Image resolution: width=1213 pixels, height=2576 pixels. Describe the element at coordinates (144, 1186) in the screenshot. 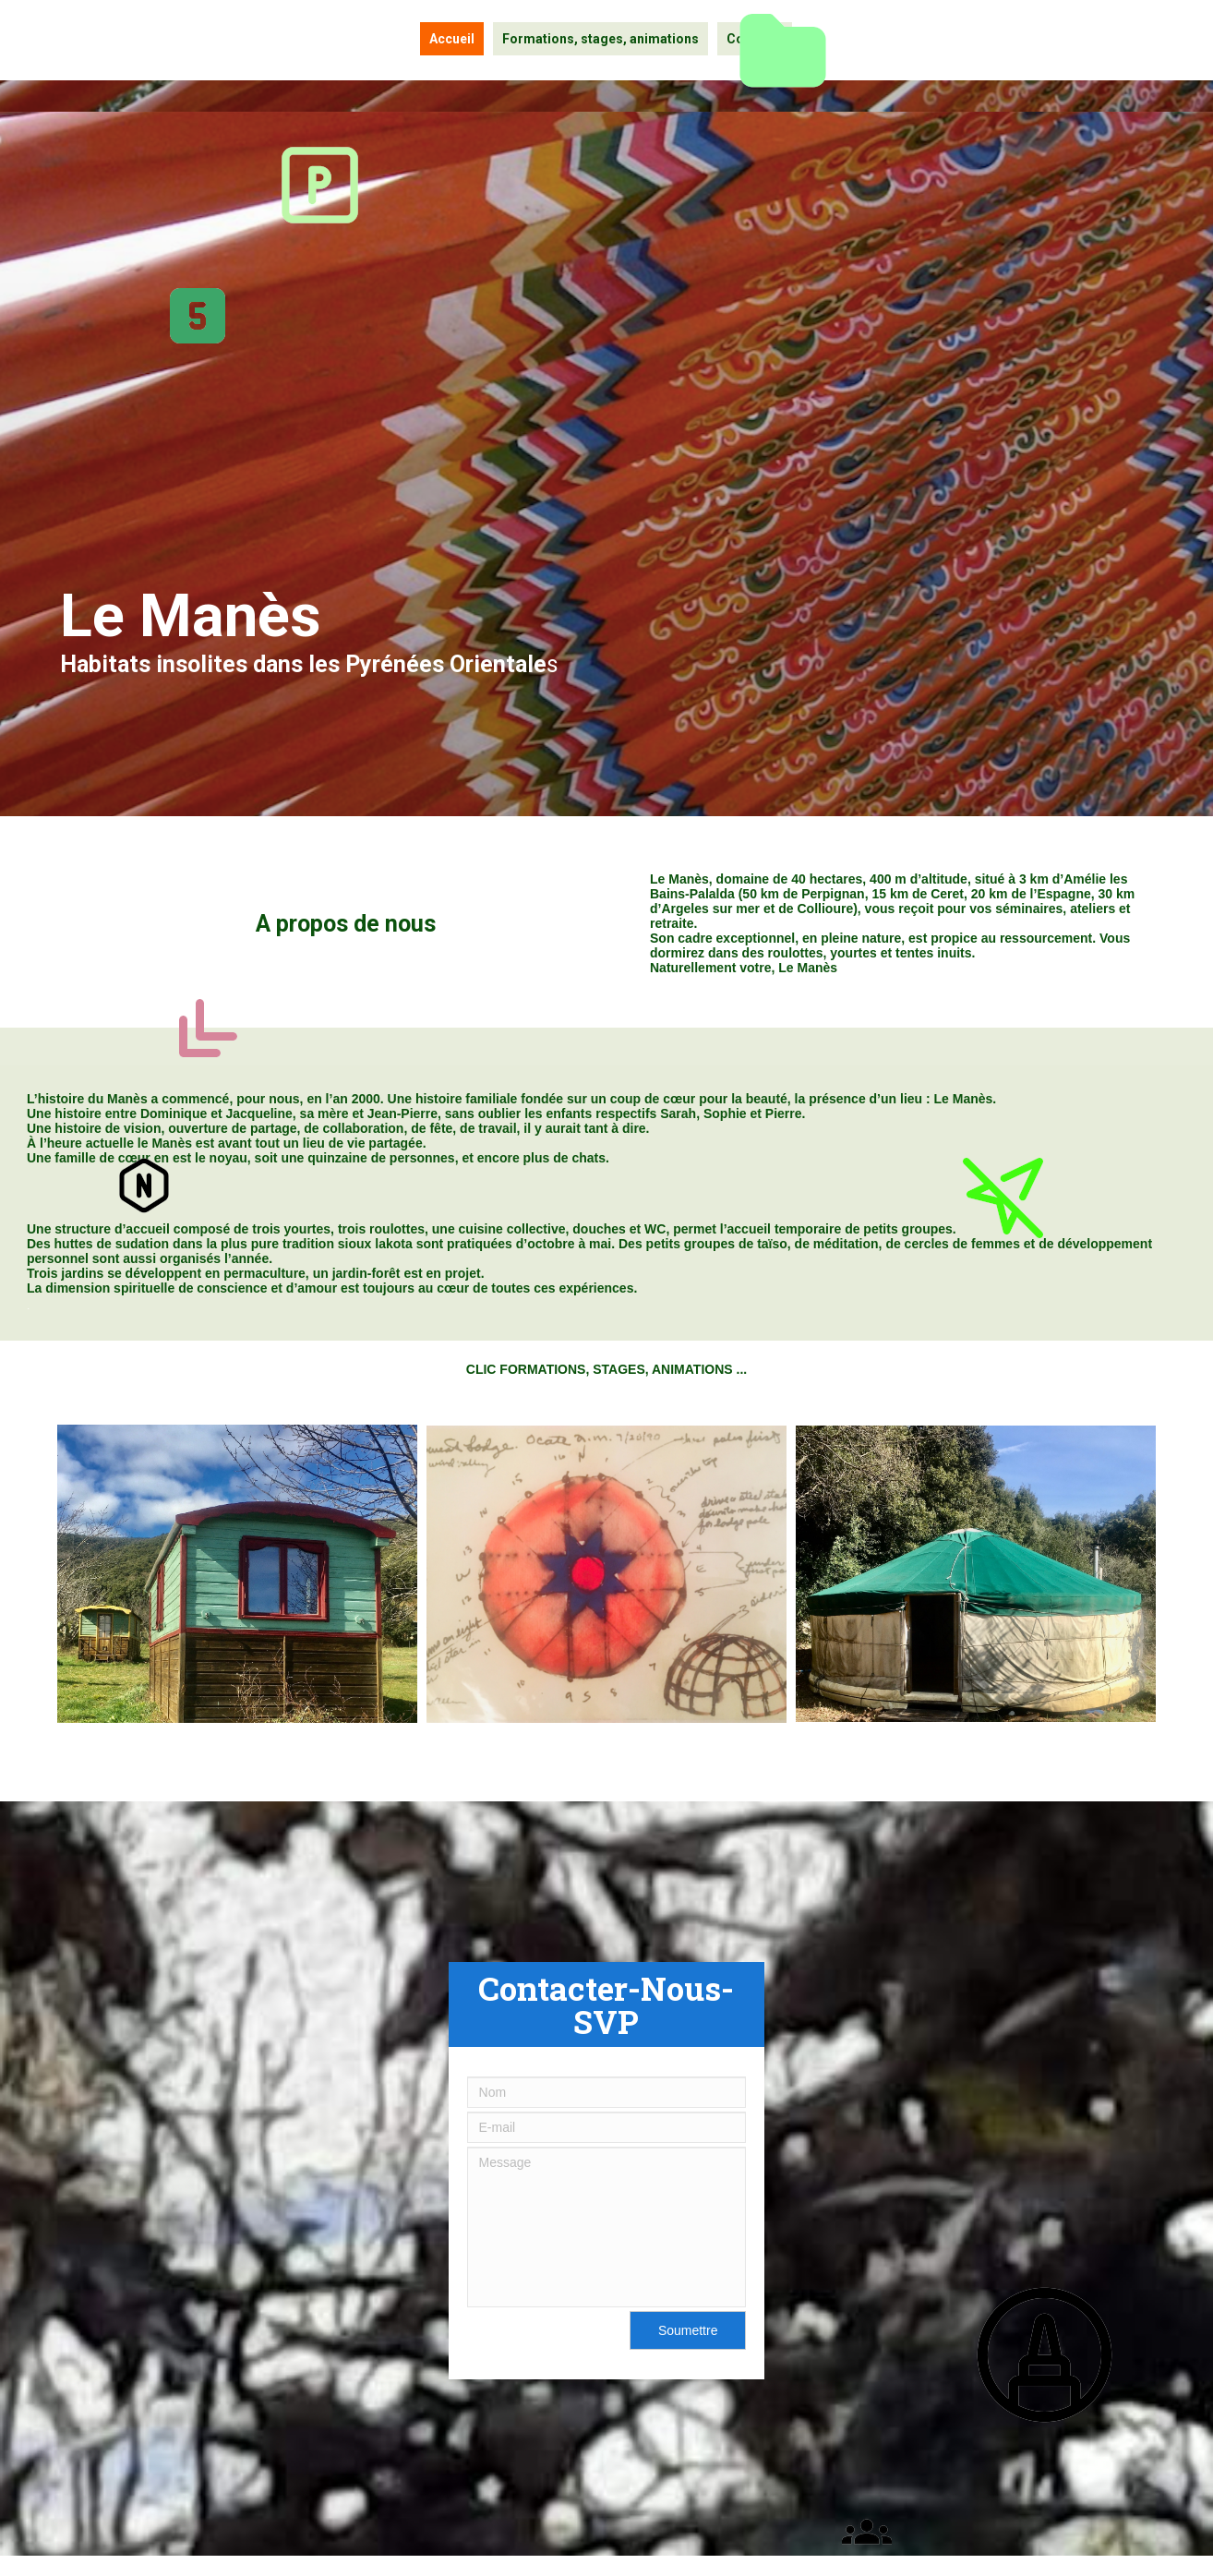

I see `indicates a node or network element` at that location.